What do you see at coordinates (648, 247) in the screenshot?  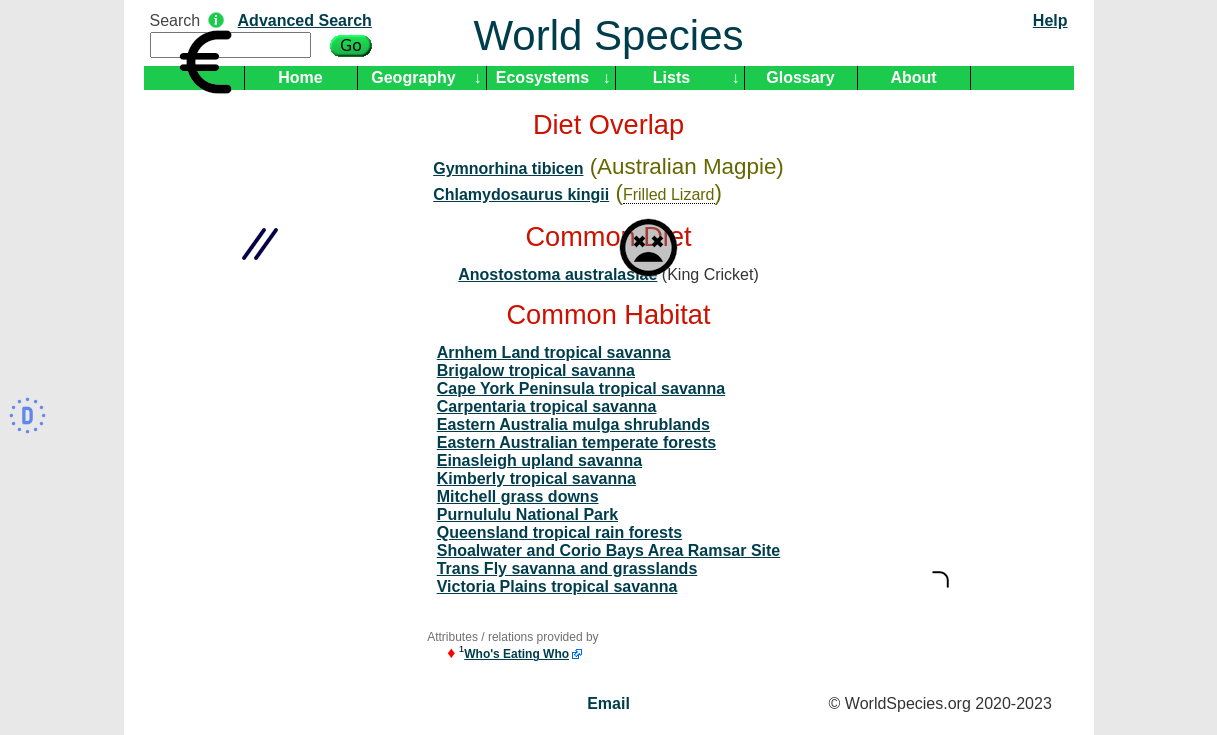 I see `rate experience as very dissatisfied` at bounding box center [648, 247].